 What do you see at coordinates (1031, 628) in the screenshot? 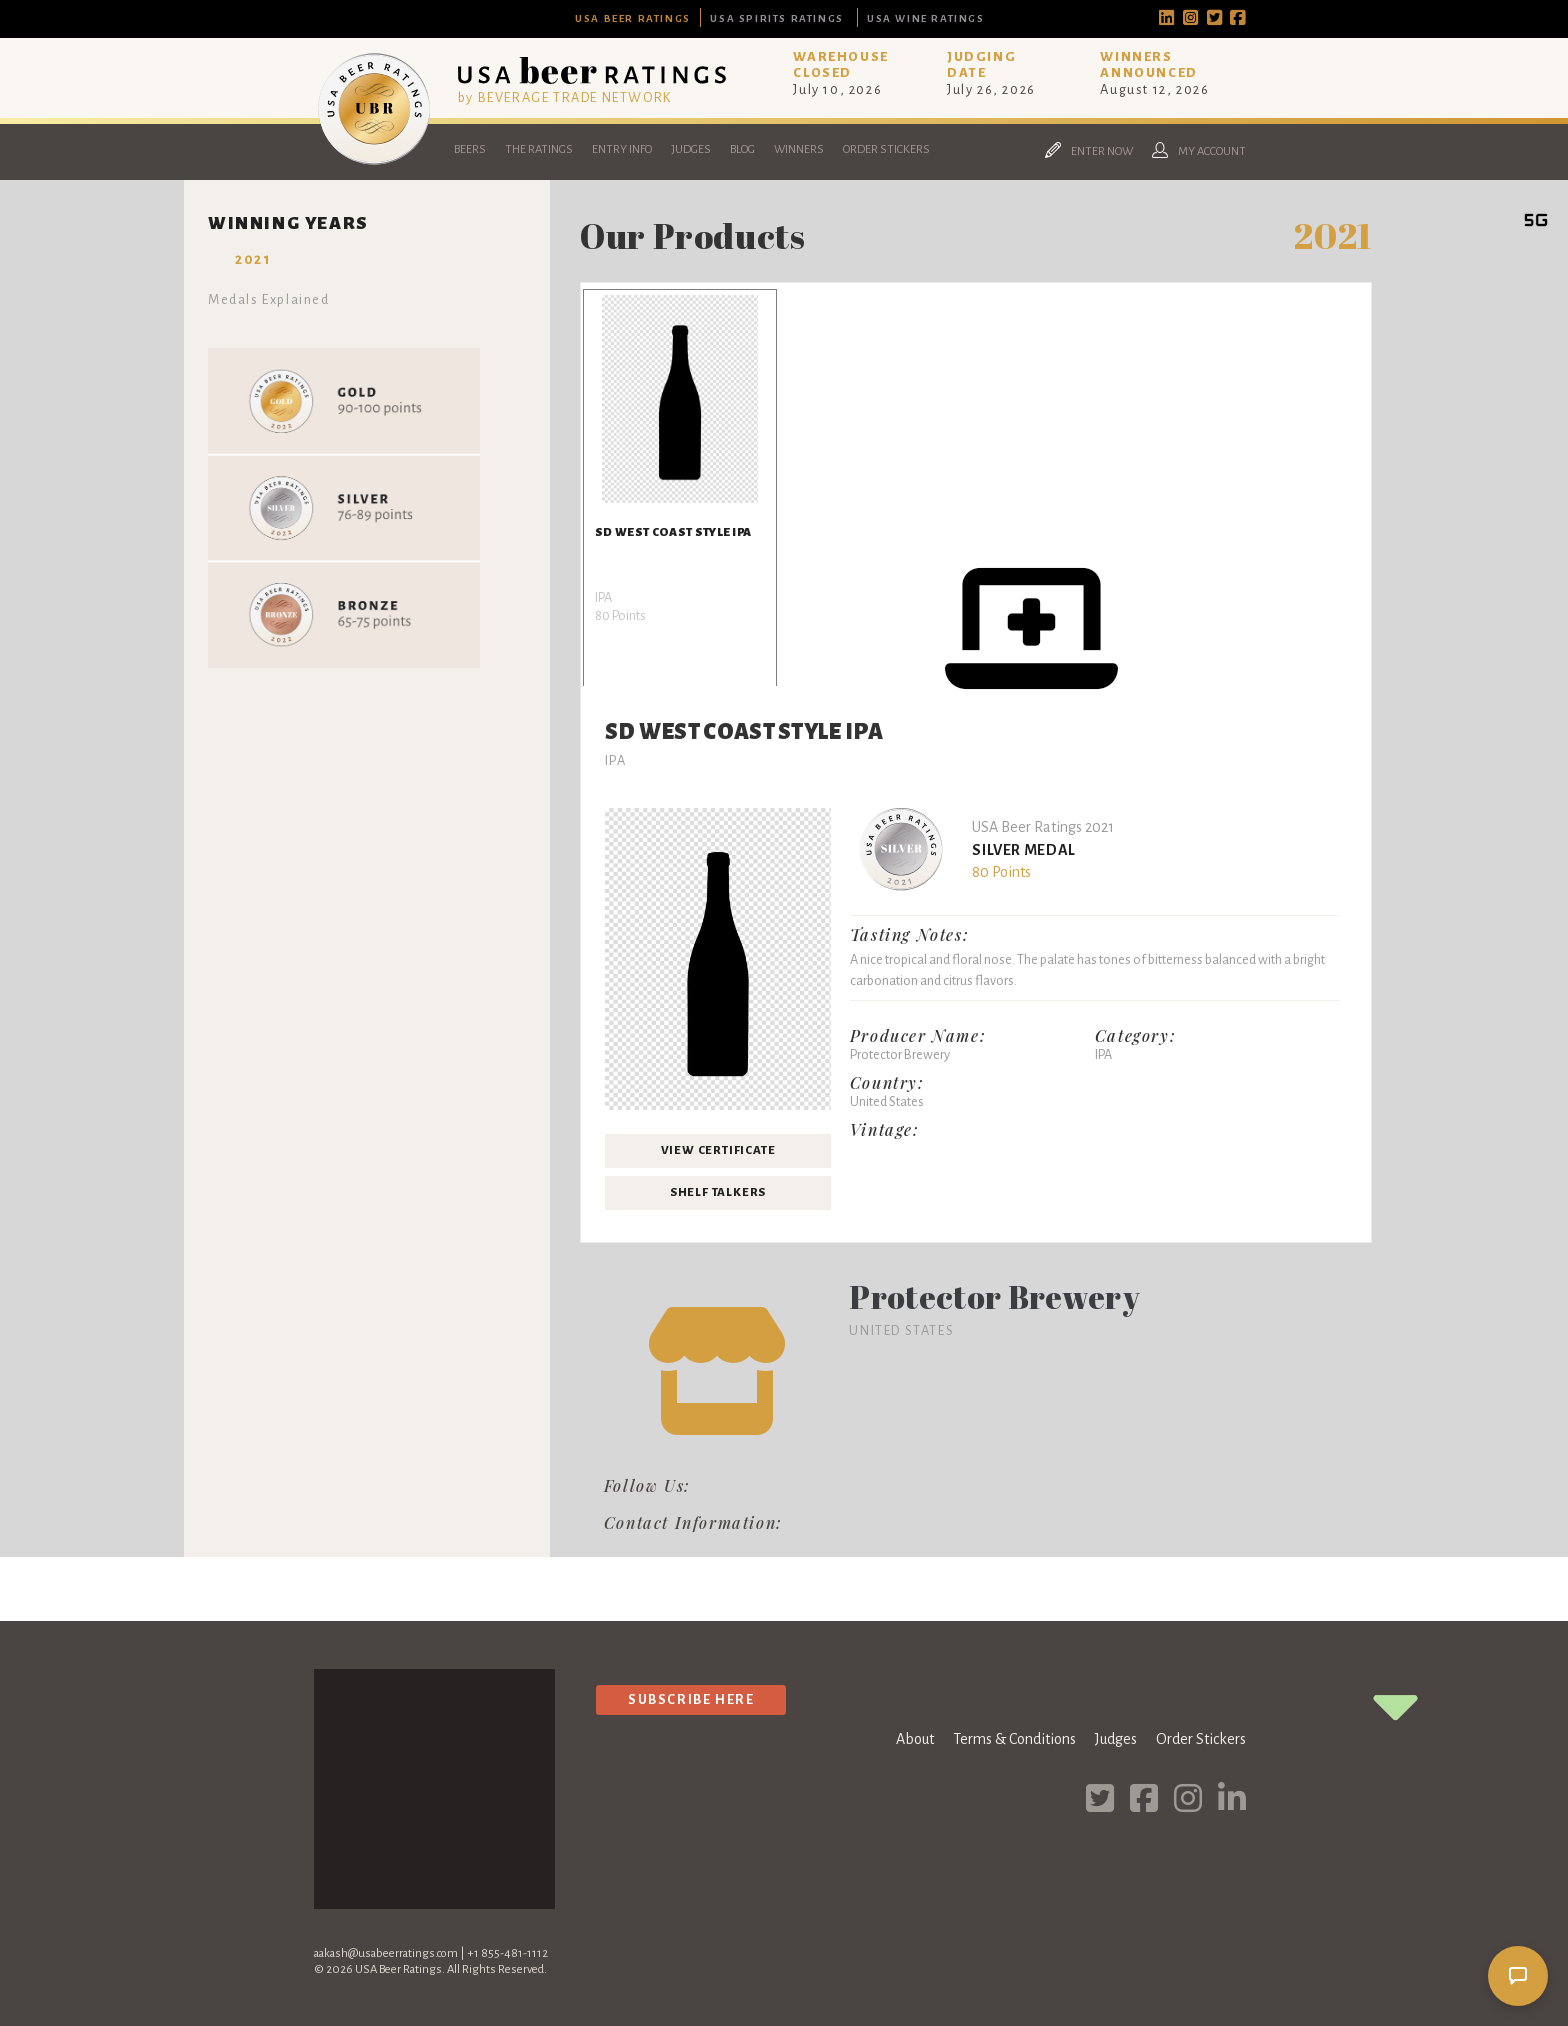
I see `access telemedicine or virtual healthcare services` at bounding box center [1031, 628].